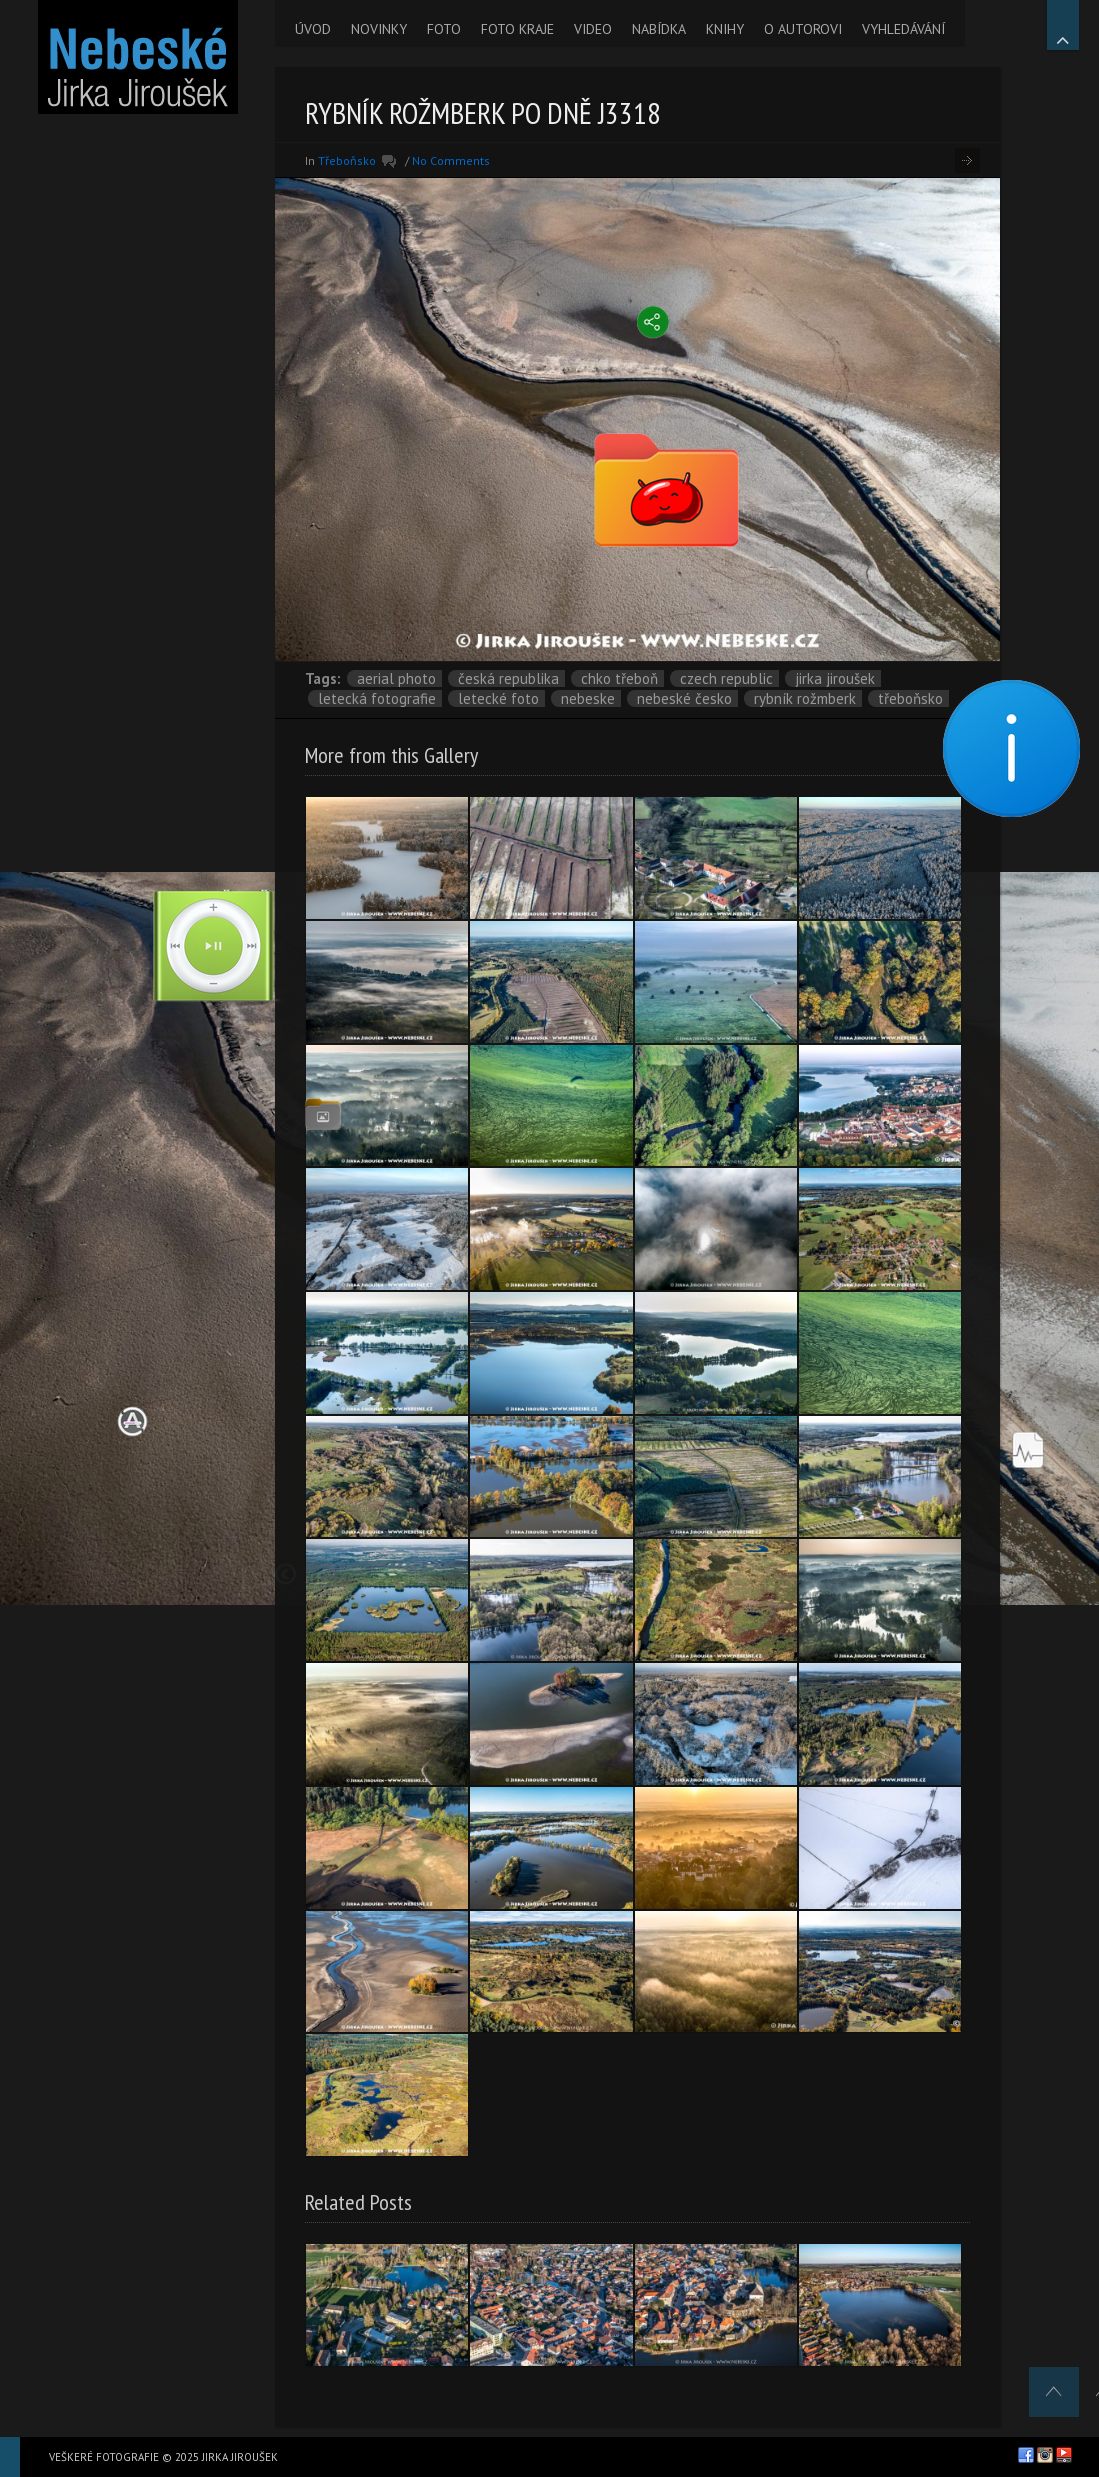  Describe the element at coordinates (323, 1114) in the screenshot. I see `open your pictures folder` at that location.